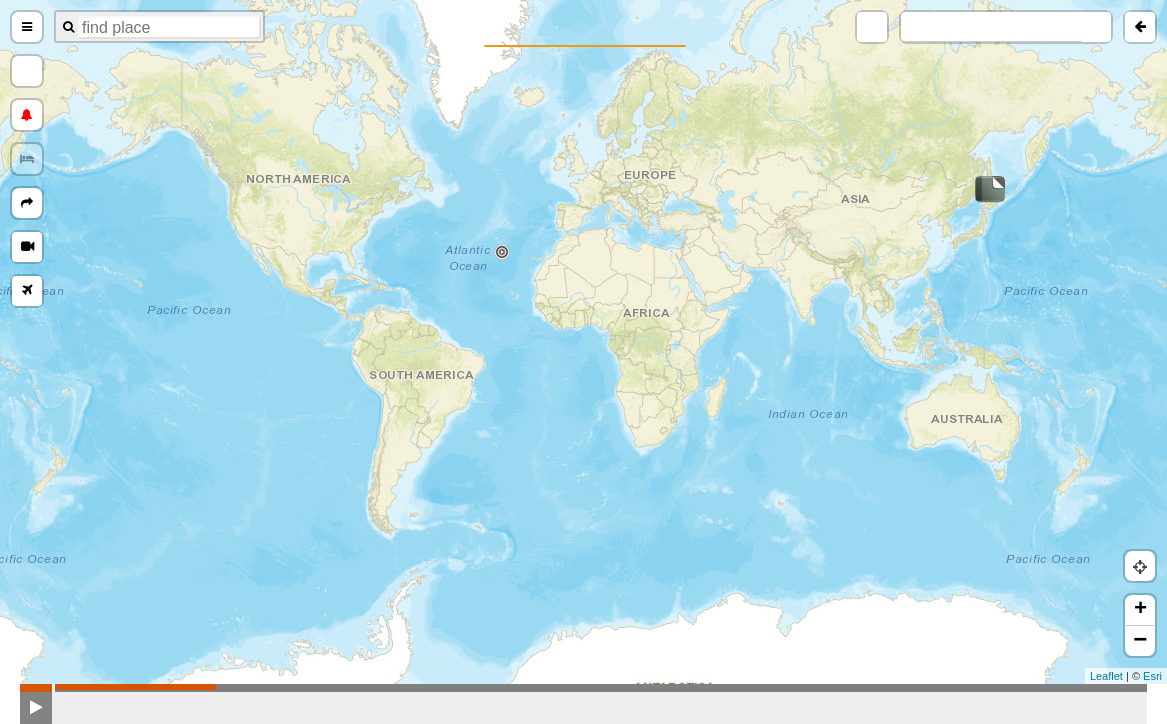  Describe the element at coordinates (990, 188) in the screenshot. I see `change desktop wallpaper settings` at that location.